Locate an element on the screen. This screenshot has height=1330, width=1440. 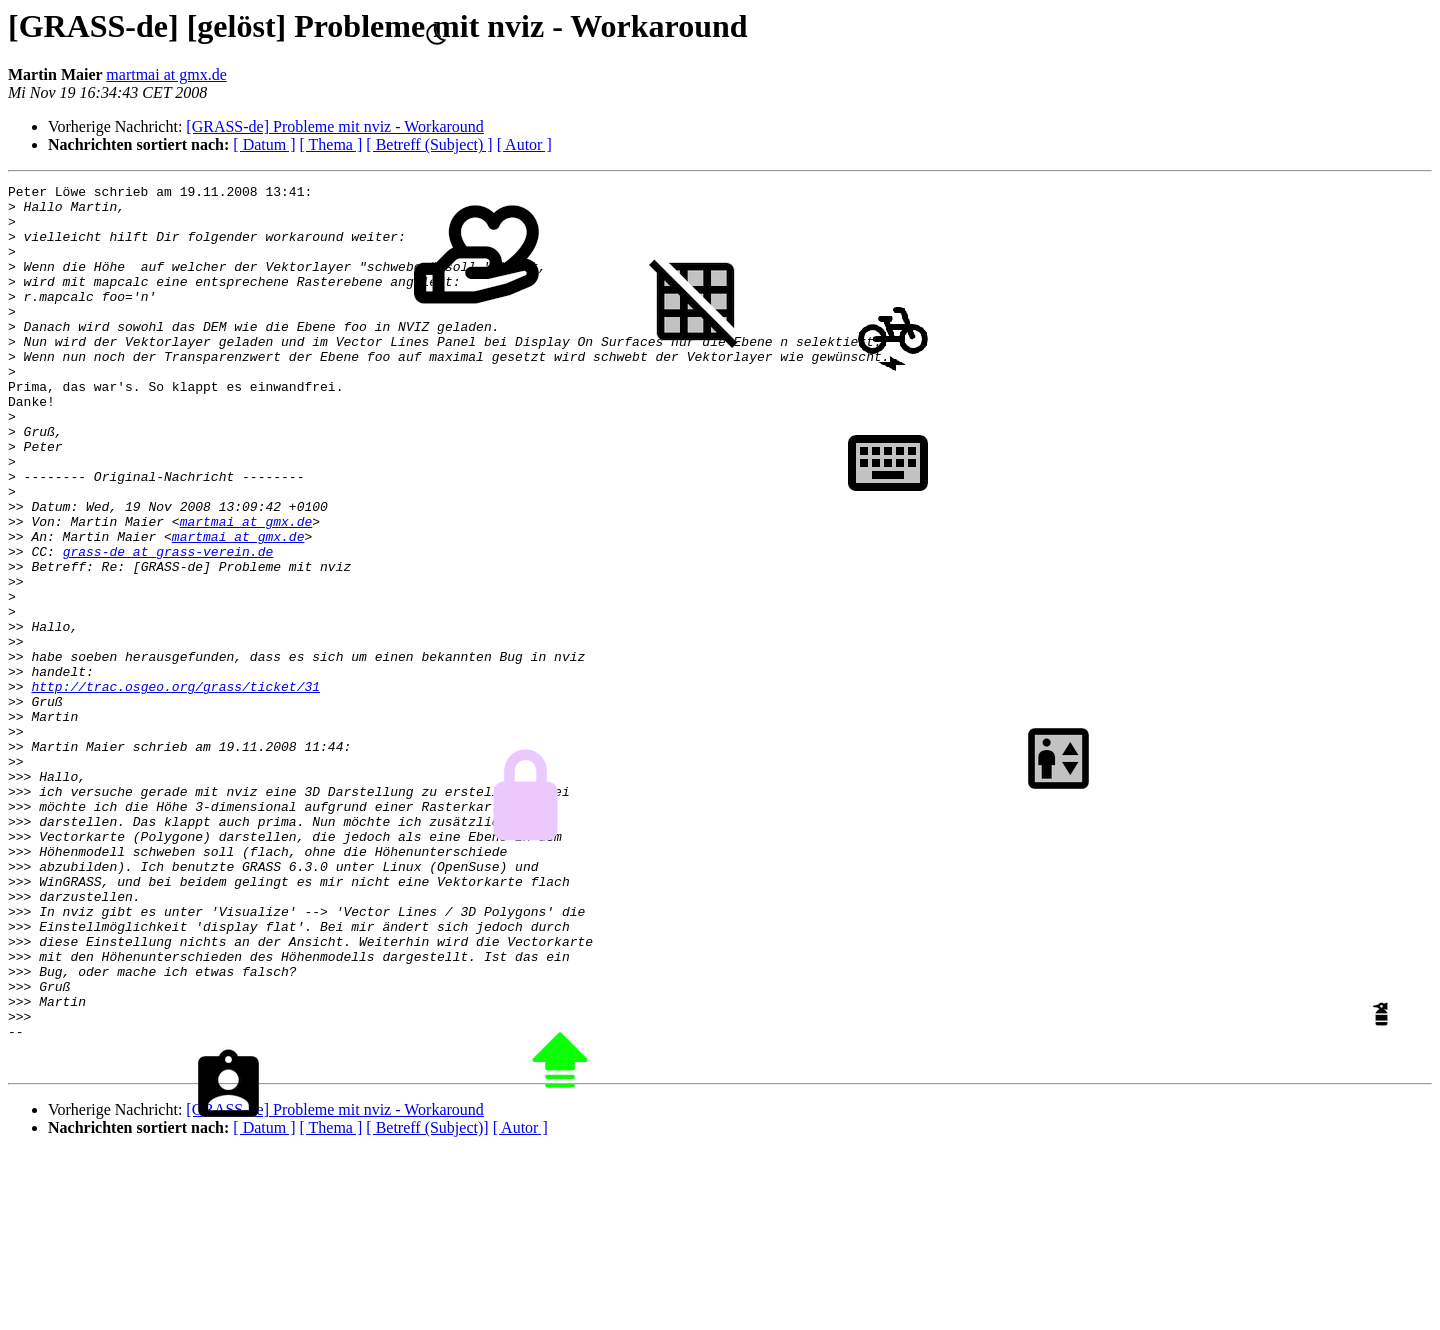
open on-screen keyboard is located at coordinates (888, 463).